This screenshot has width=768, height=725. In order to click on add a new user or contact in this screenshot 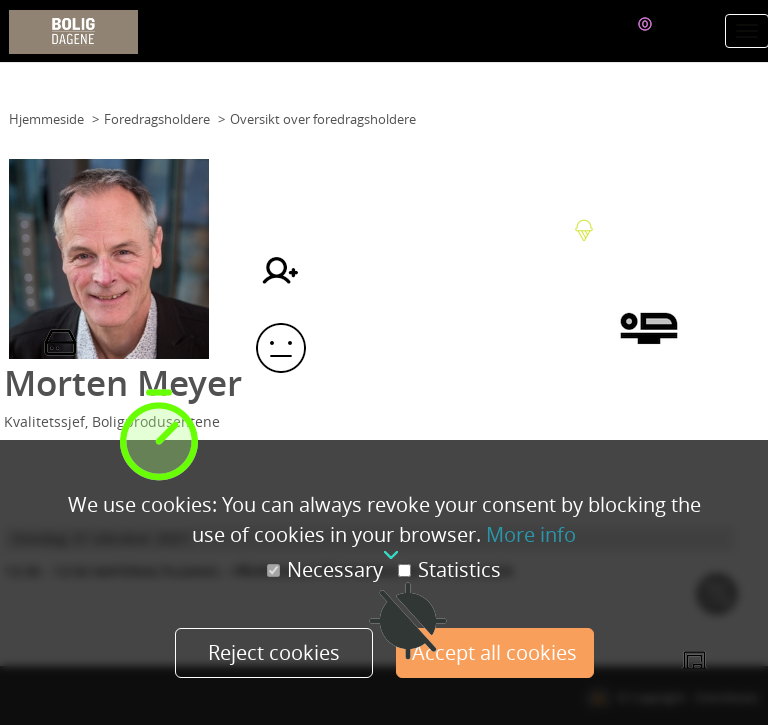, I will do `click(279, 271)`.